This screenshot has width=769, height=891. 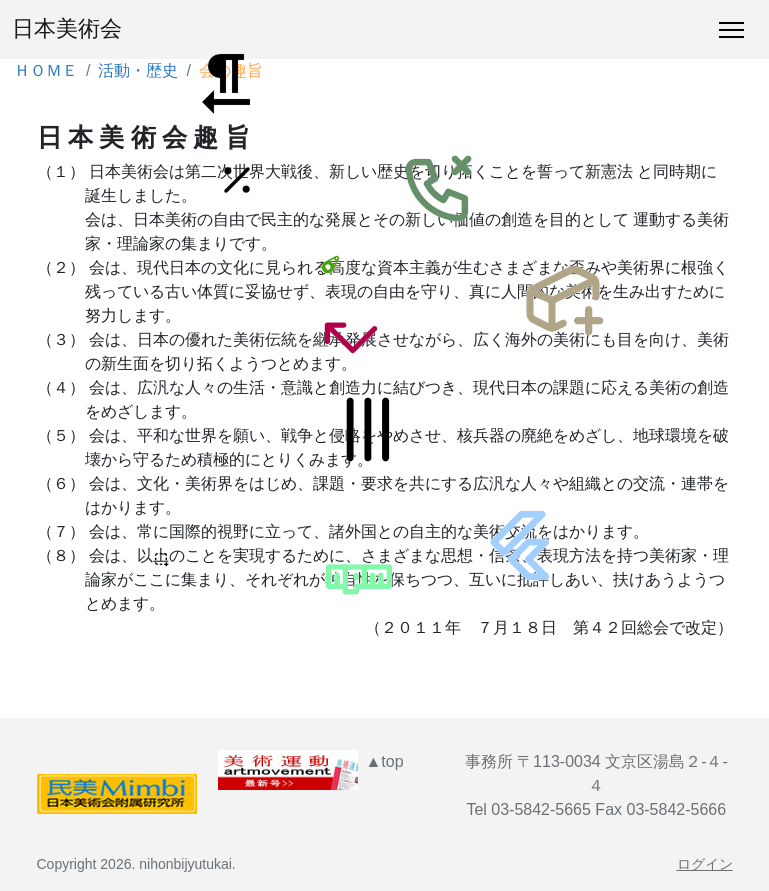 I want to click on view or manage digital assets, so click(x=330, y=264).